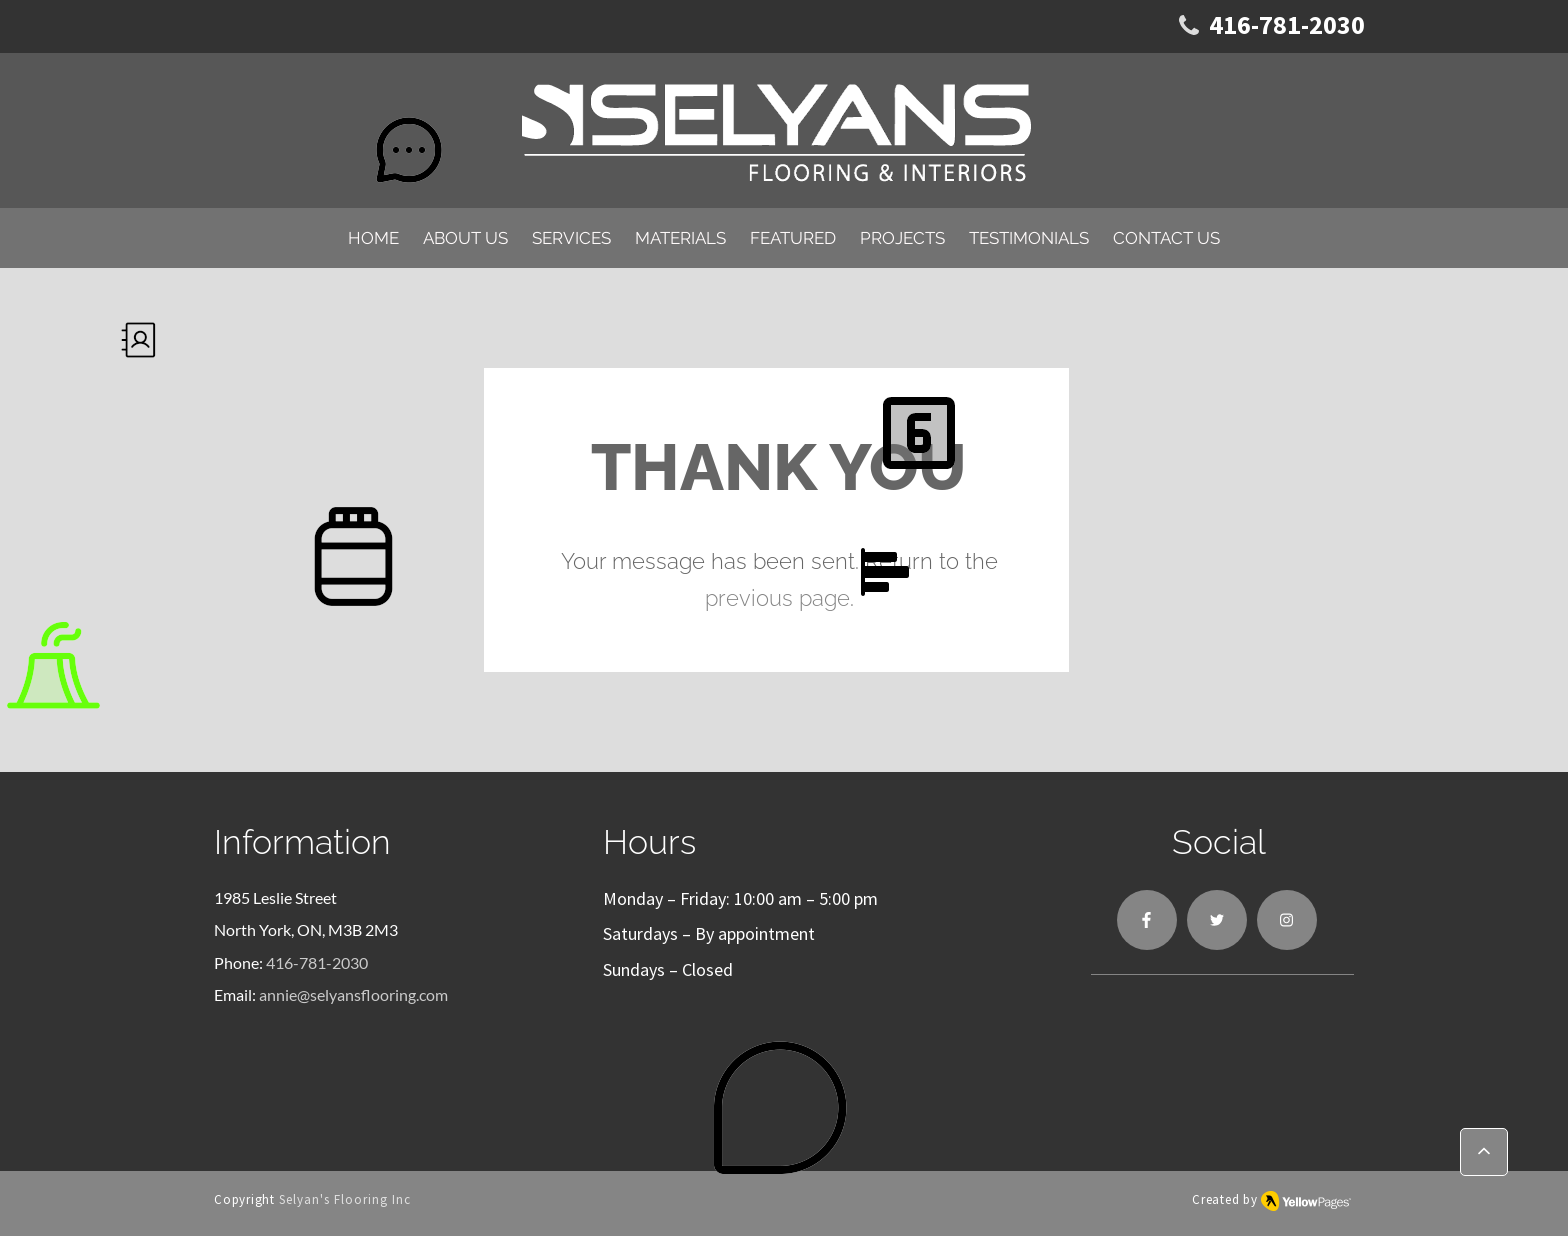 Image resolution: width=1568 pixels, height=1236 pixels. Describe the element at coordinates (353, 556) in the screenshot. I see `view product or container details` at that location.